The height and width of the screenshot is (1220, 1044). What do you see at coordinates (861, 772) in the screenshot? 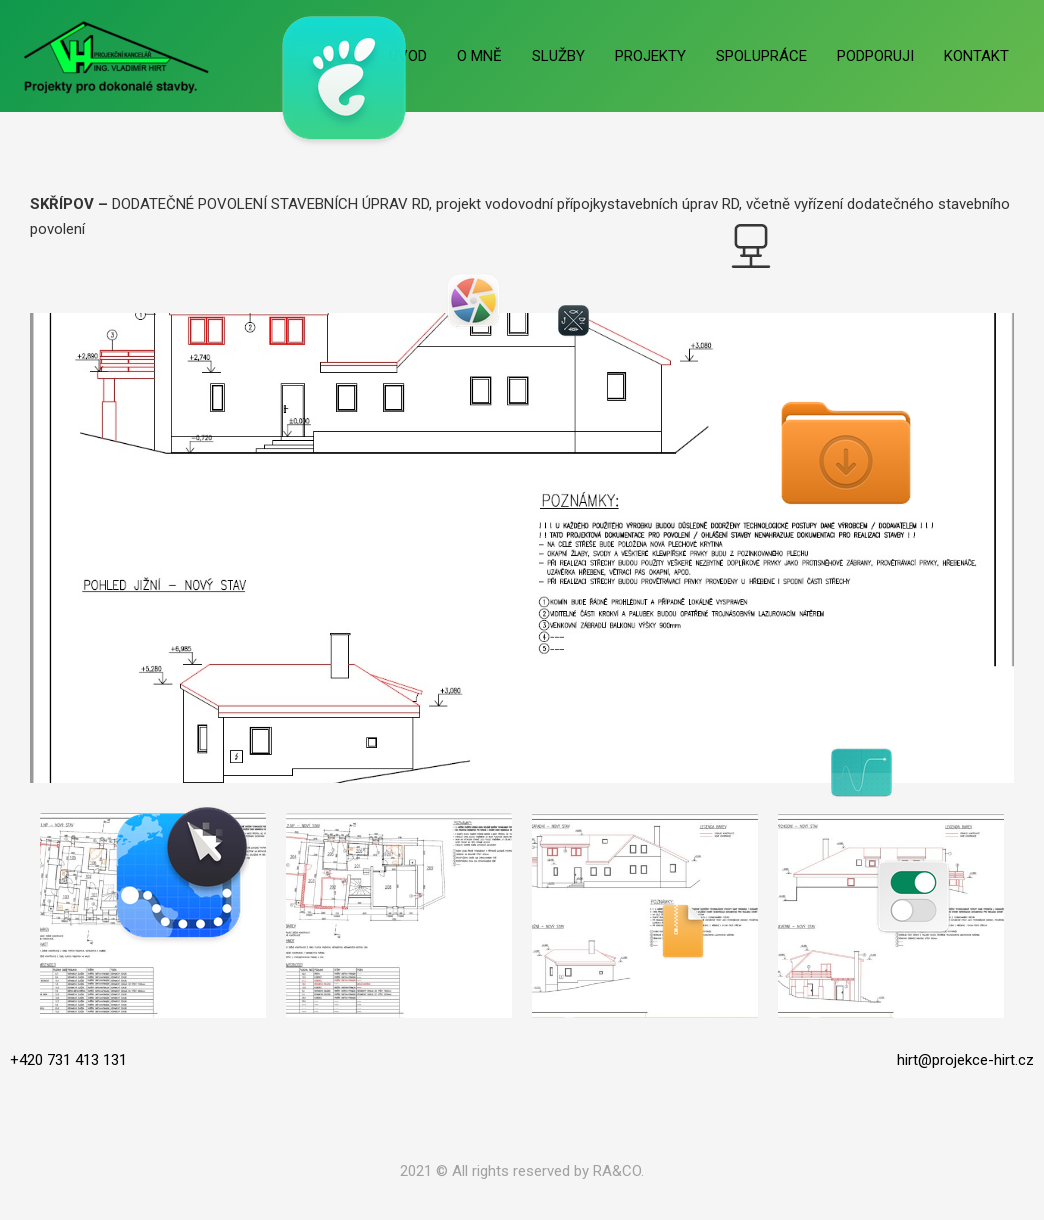
I see `open GNOME Usage system monitor app` at bounding box center [861, 772].